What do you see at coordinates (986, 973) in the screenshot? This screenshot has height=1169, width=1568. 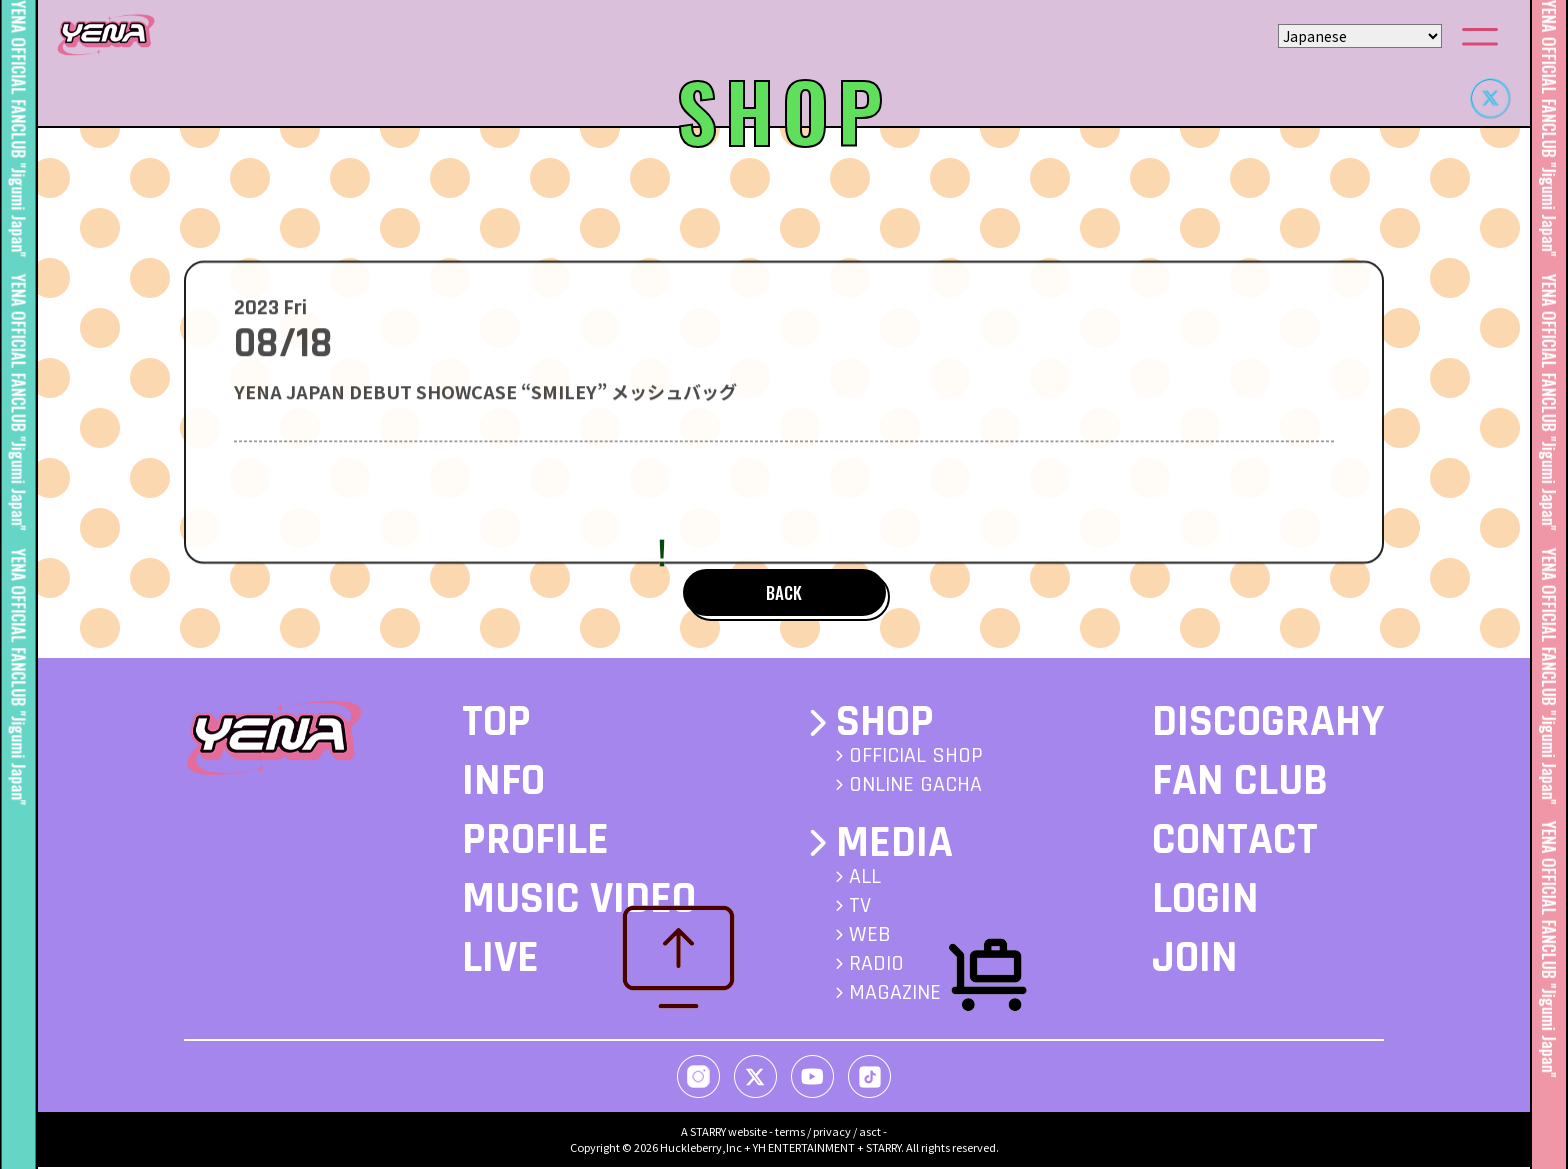 I see `access luggage or baggage services` at bounding box center [986, 973].